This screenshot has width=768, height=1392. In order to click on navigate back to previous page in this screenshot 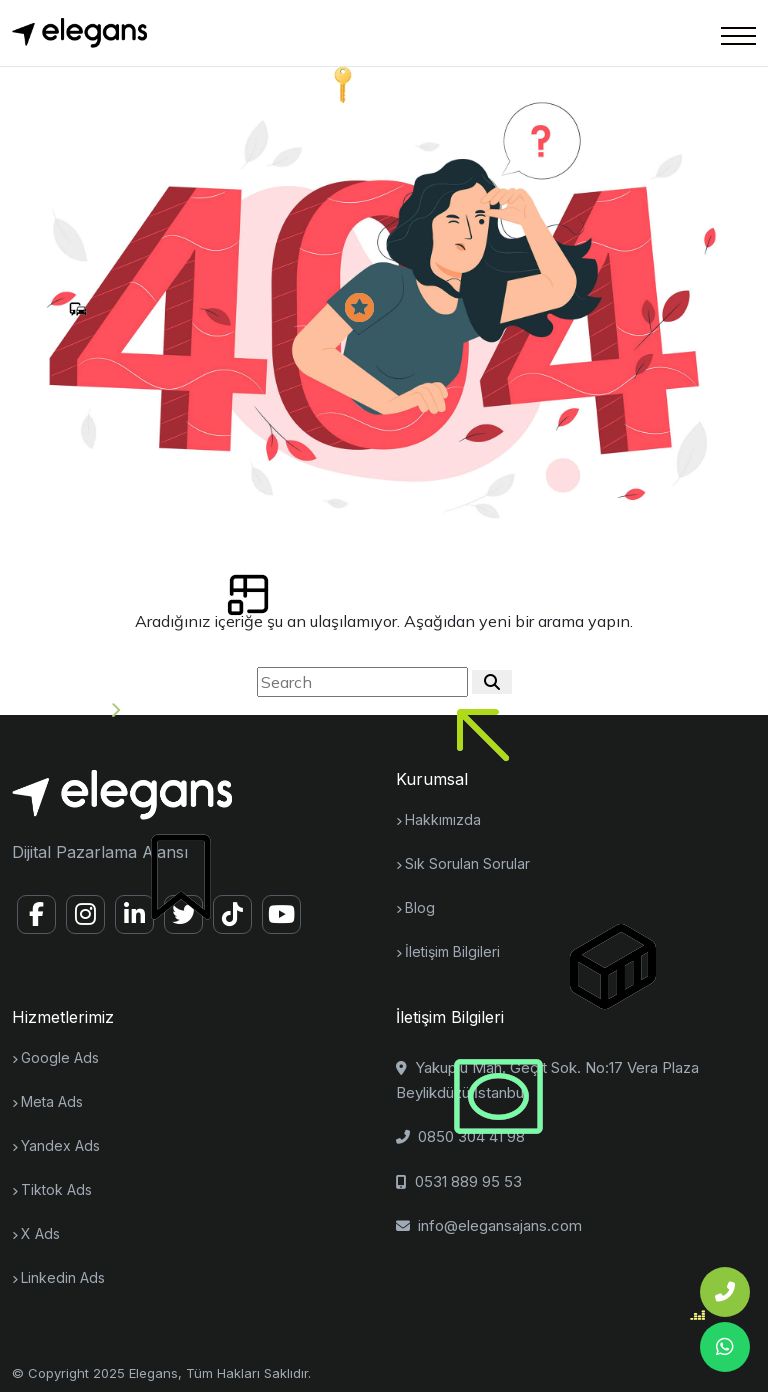, I will do `click(485, 737)`.